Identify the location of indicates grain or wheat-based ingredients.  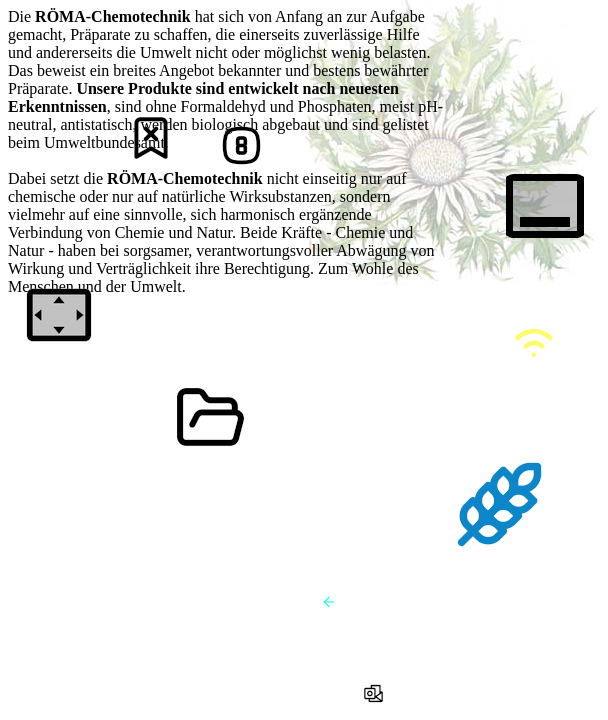
(499, 504).